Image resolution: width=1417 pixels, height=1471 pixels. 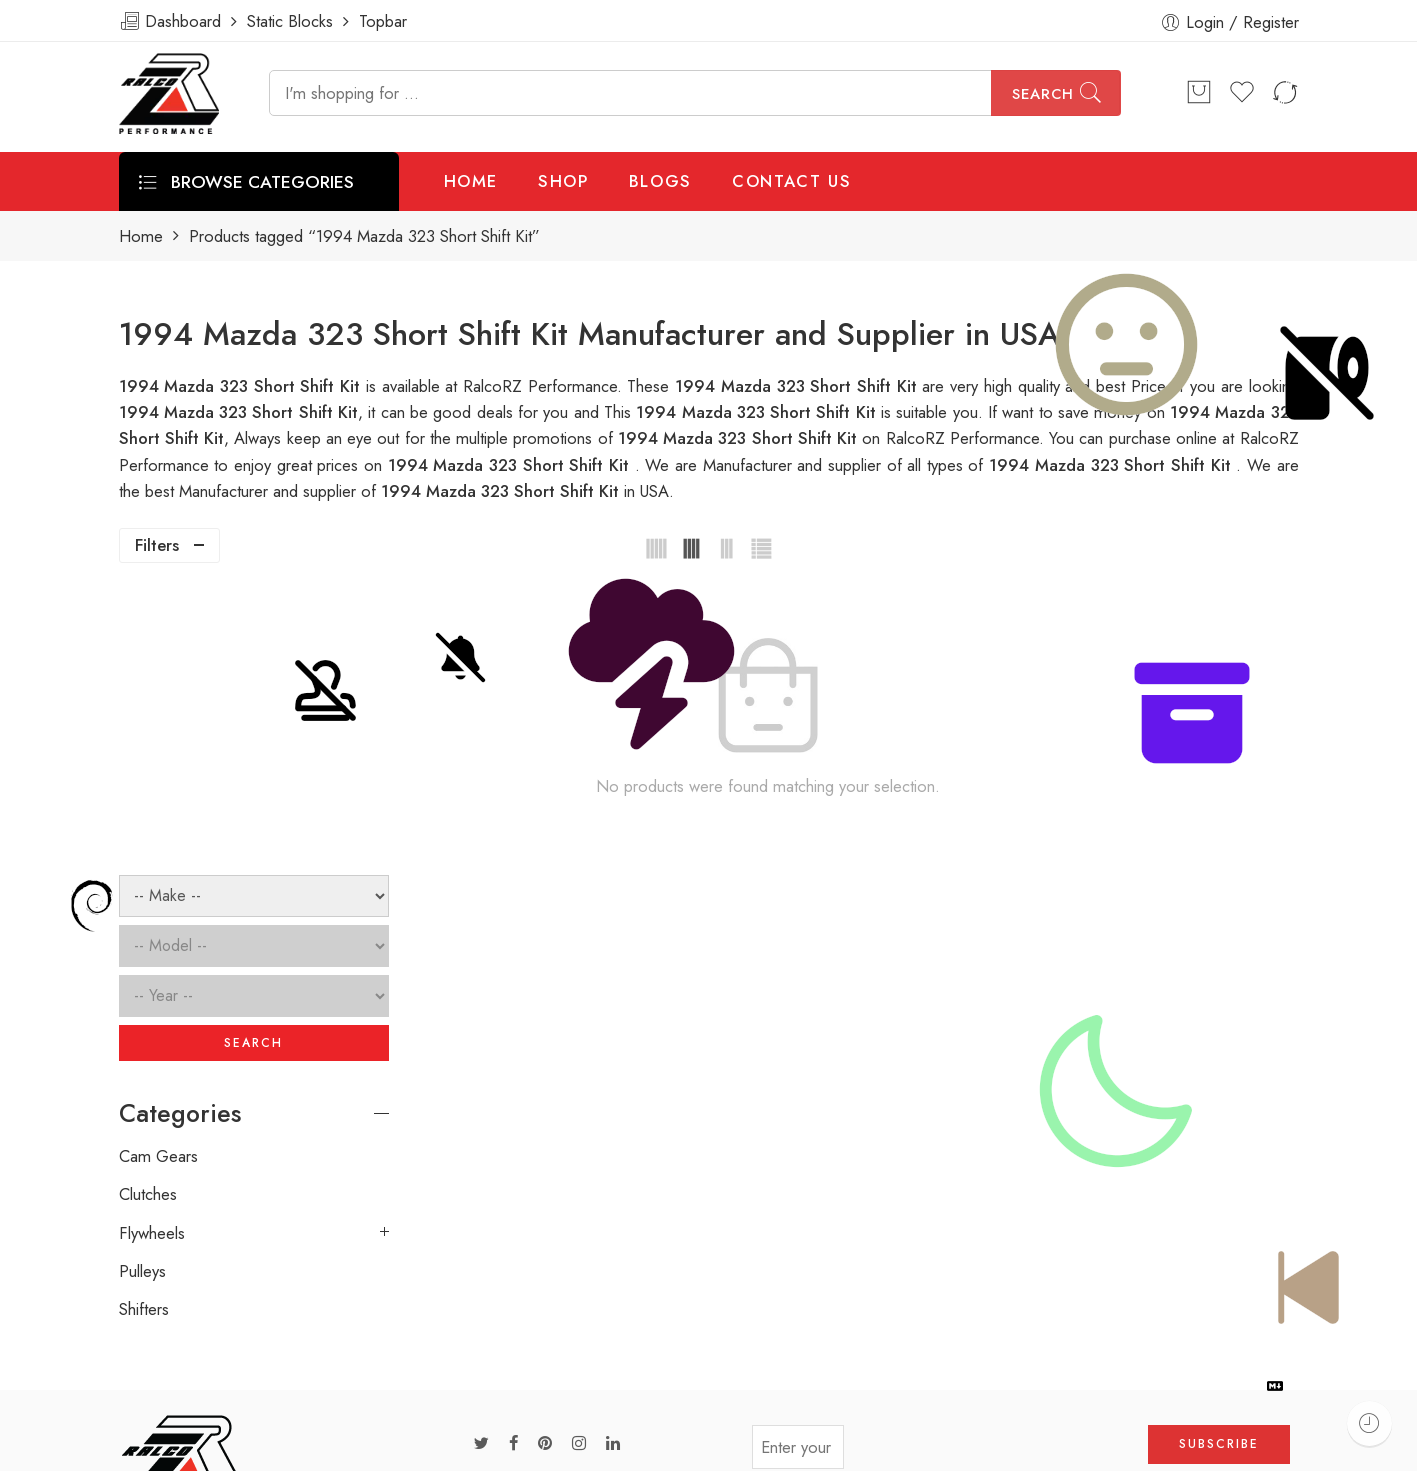 What do you see at coordinates (1308, 1287) in the screenshot?
I see `skip to previous track` at bounding box center [1308, 1287].